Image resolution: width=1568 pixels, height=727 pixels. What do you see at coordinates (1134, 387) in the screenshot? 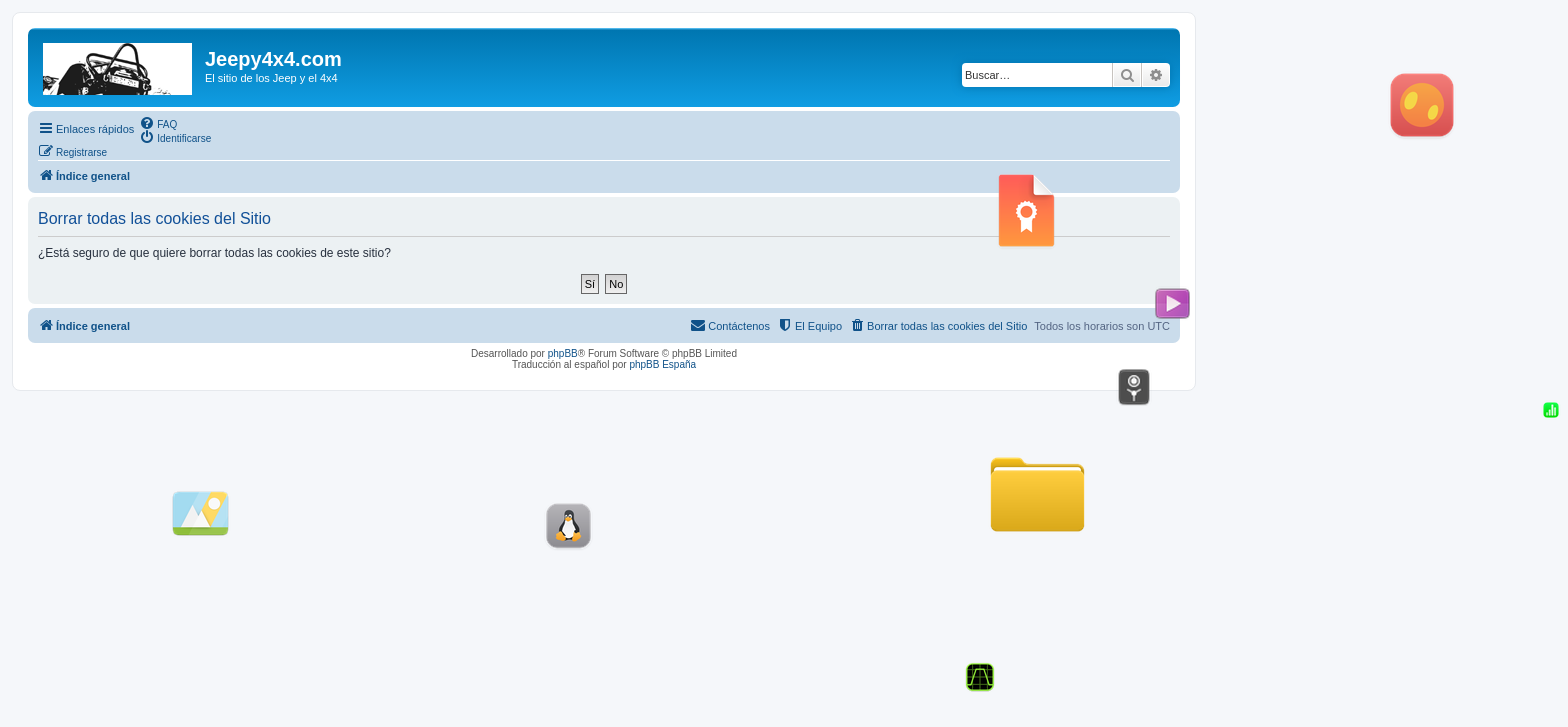
I see `open the backups application` at bounding box center [1134, 387].